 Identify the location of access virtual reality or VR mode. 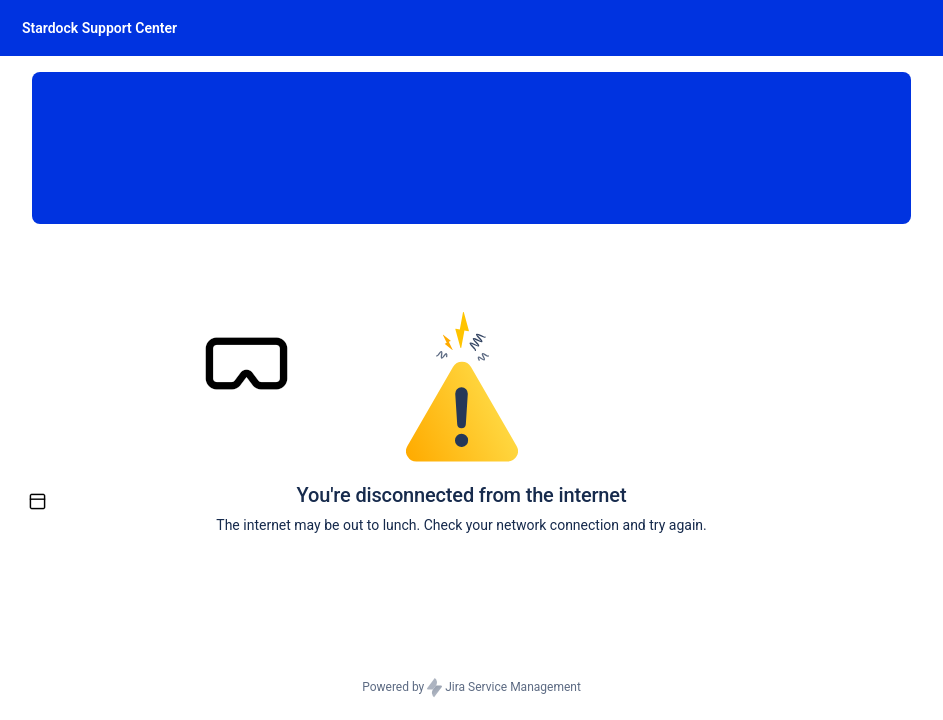
(246, 363).